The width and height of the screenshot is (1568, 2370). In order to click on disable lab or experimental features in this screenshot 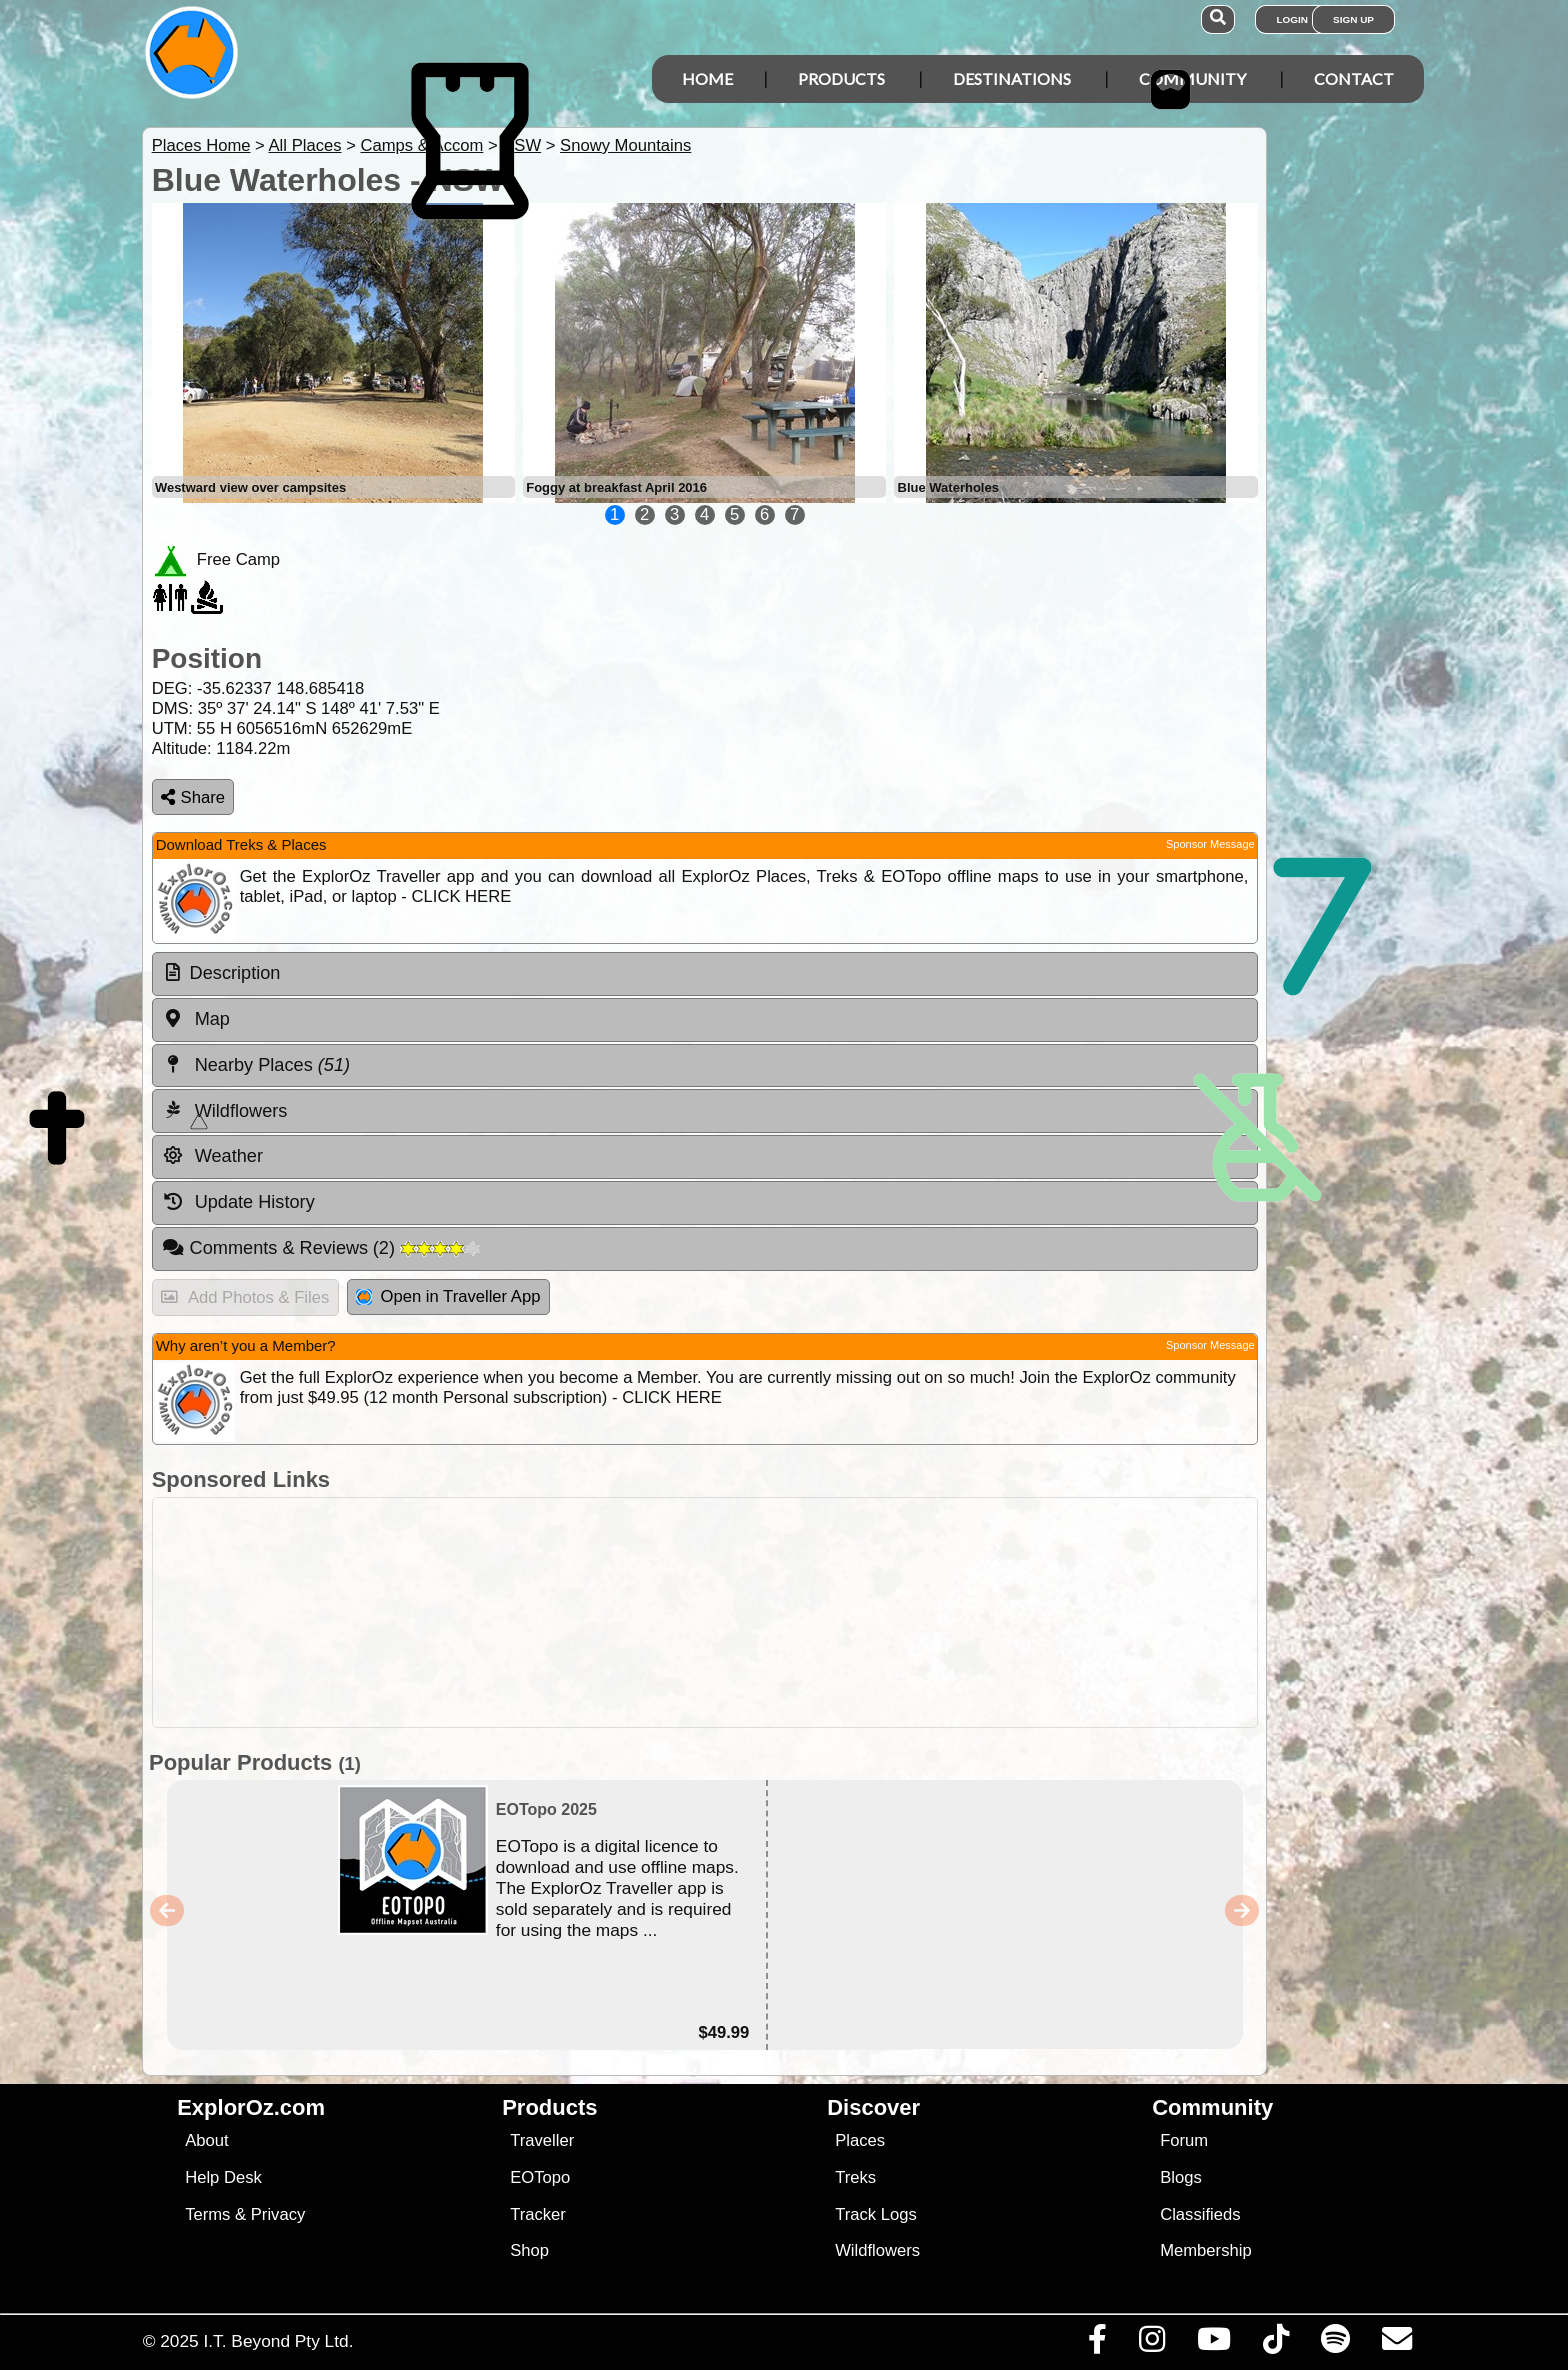, I will do `click(1257, 1137)`.